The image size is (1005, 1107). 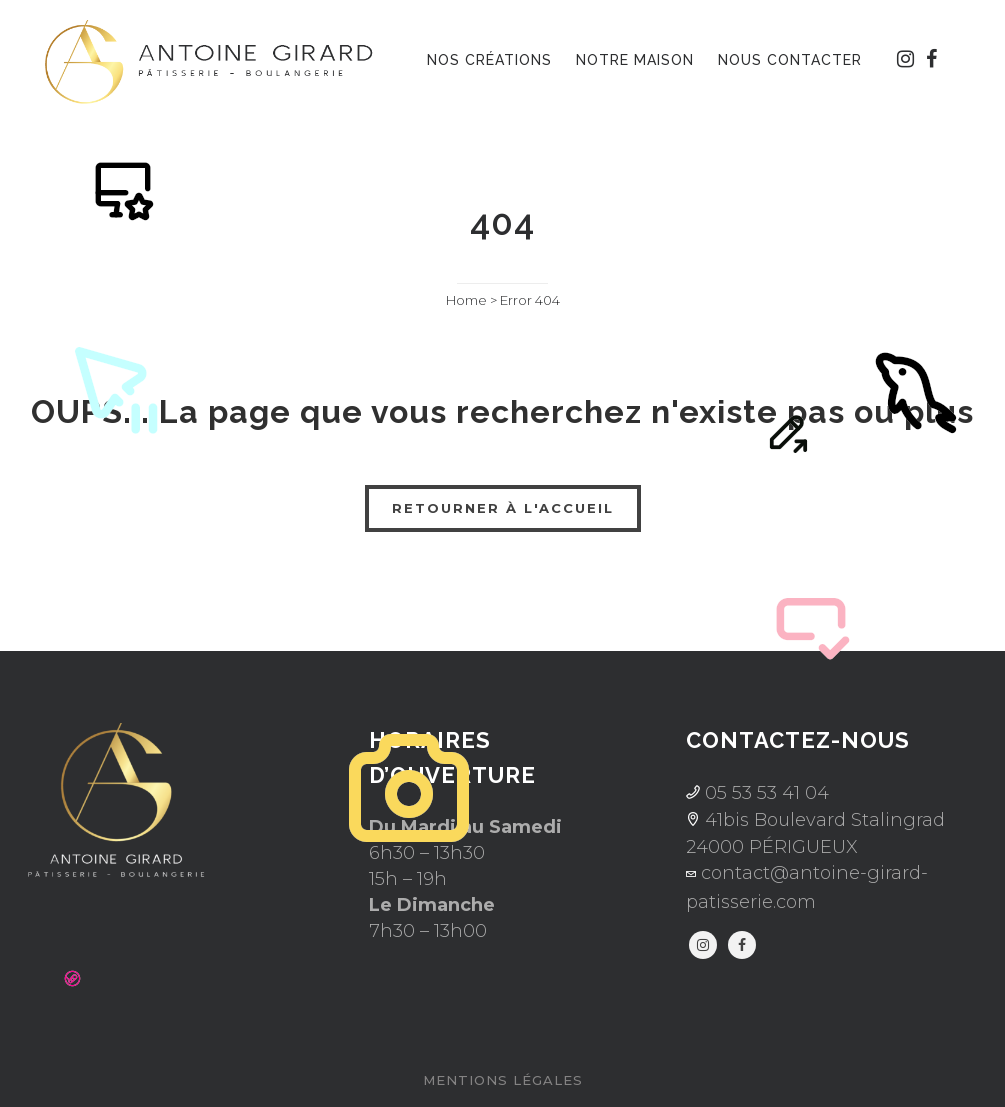 I want to click on take a photo, so click(x=409, y=788).